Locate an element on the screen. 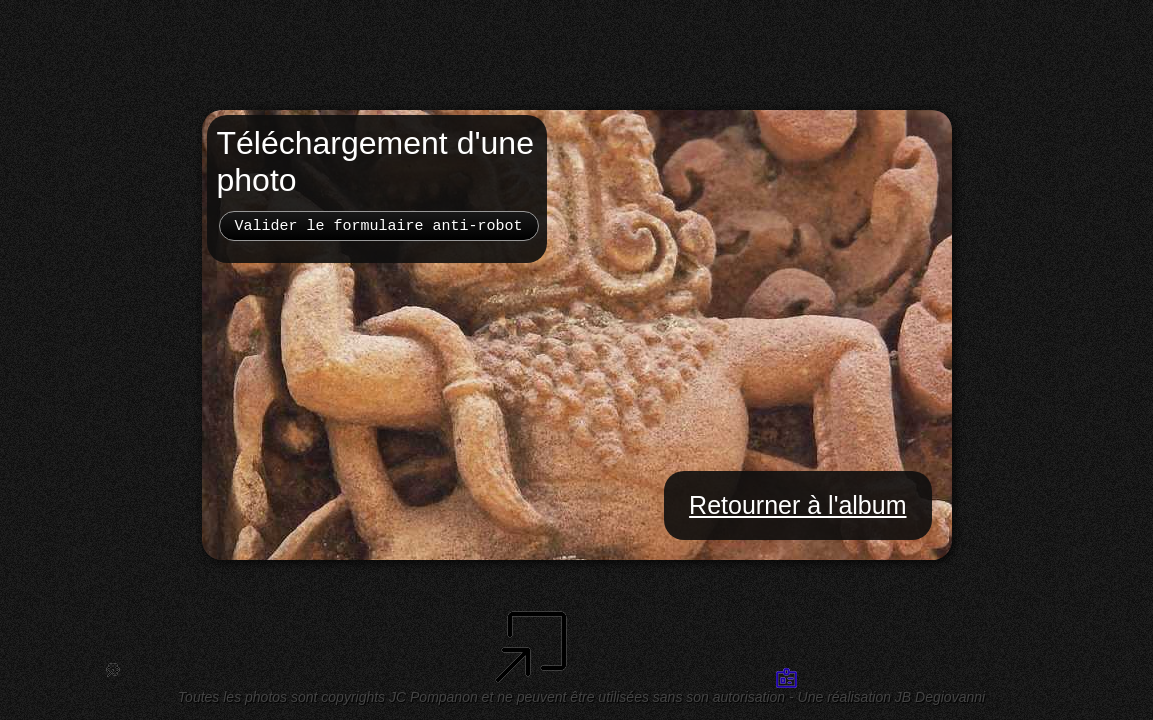 The width and height of the screenshot is (1153, 720). import or bring content into a container is located at coordinates (531, 647).